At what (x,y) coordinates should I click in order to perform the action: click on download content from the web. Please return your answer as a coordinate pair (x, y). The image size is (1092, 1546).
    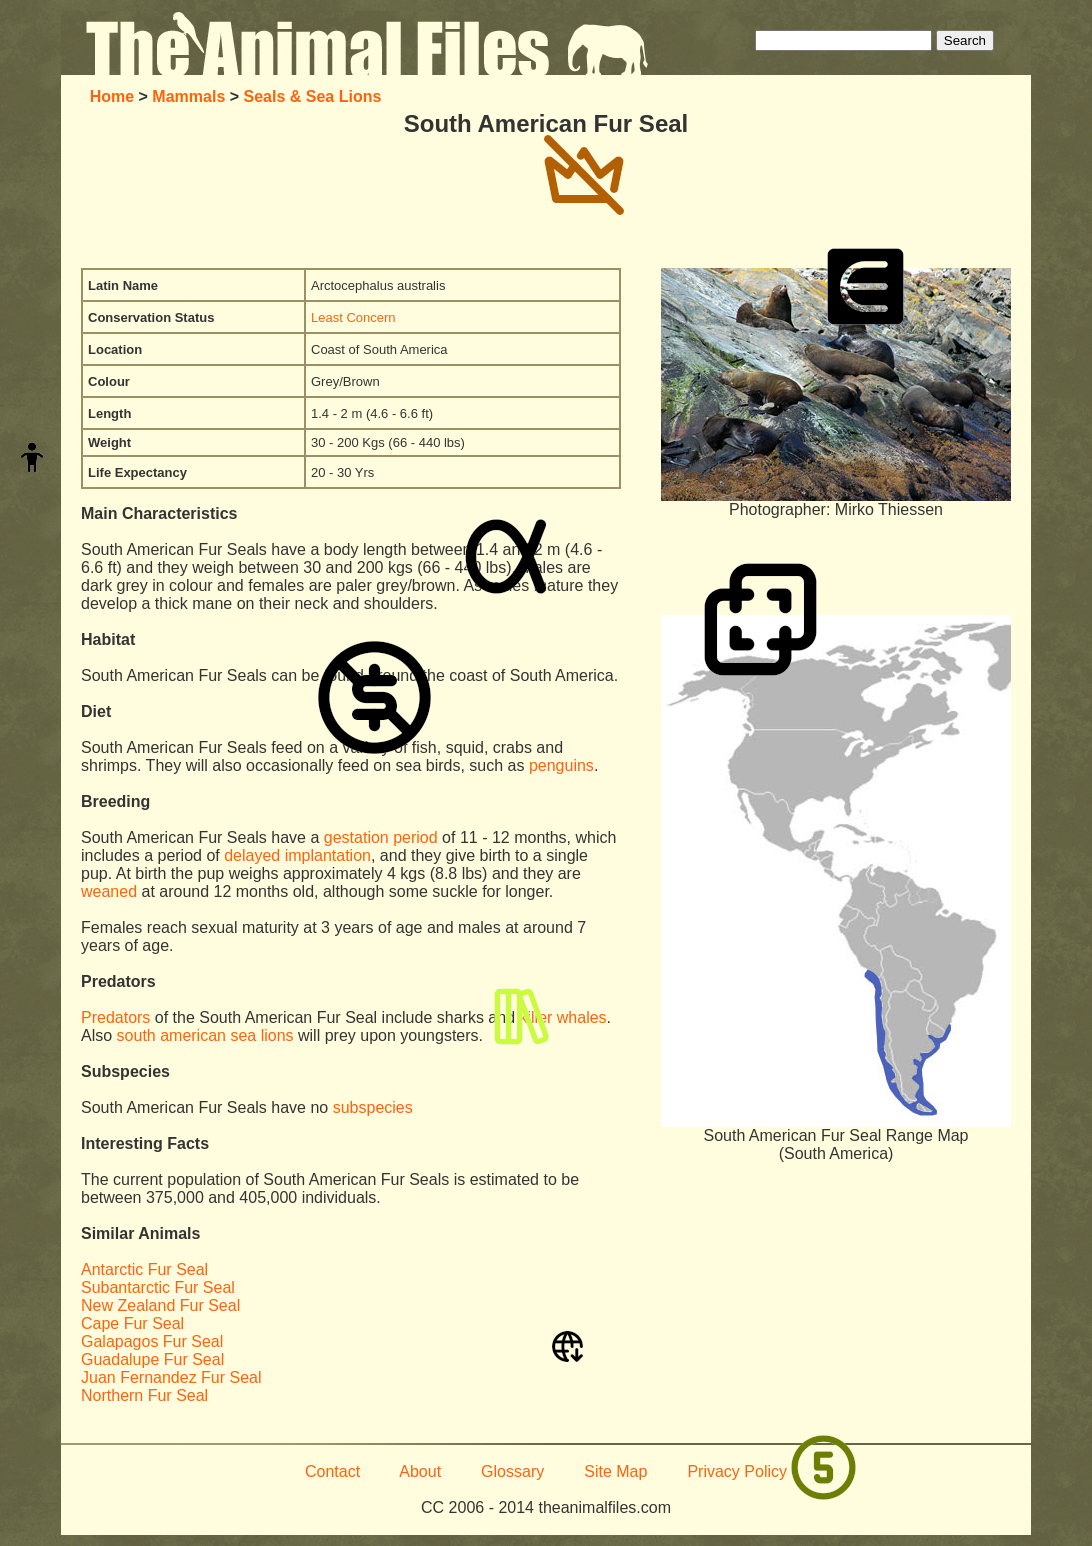
    Looking at the image, I should click on (567, 1346).